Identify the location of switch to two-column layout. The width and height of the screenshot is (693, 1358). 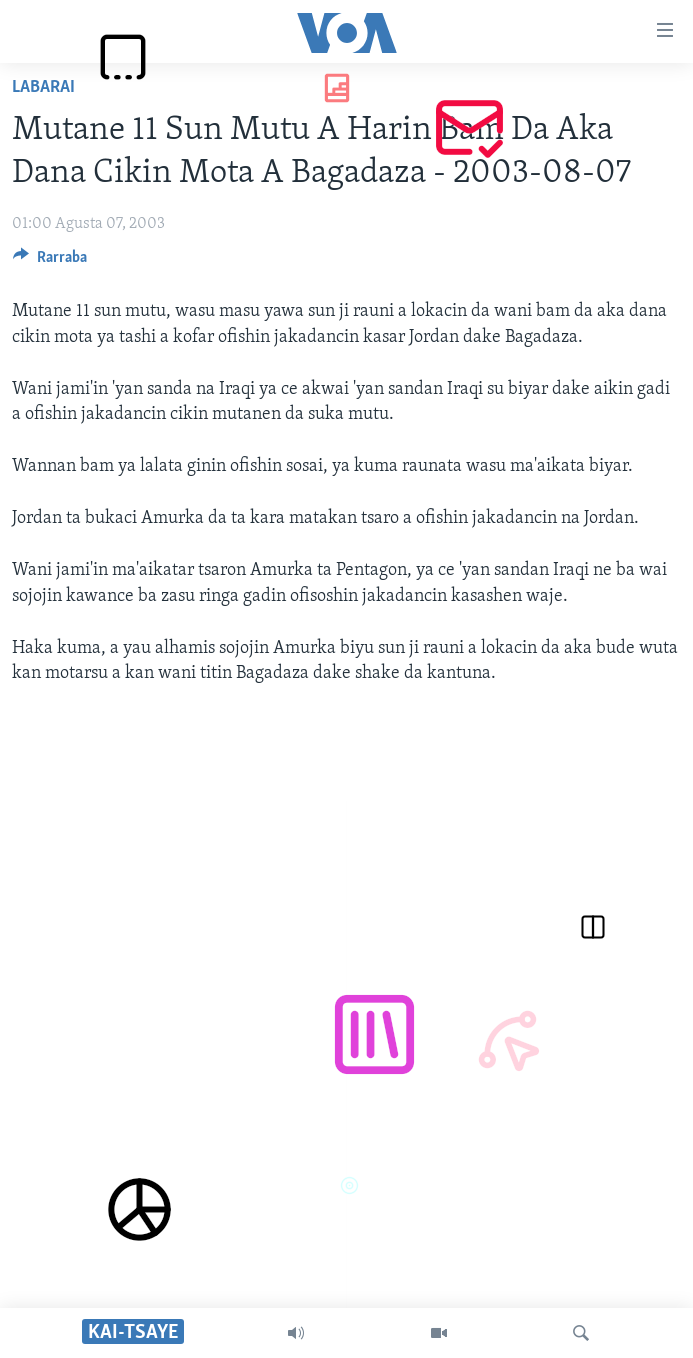
(593, 927).